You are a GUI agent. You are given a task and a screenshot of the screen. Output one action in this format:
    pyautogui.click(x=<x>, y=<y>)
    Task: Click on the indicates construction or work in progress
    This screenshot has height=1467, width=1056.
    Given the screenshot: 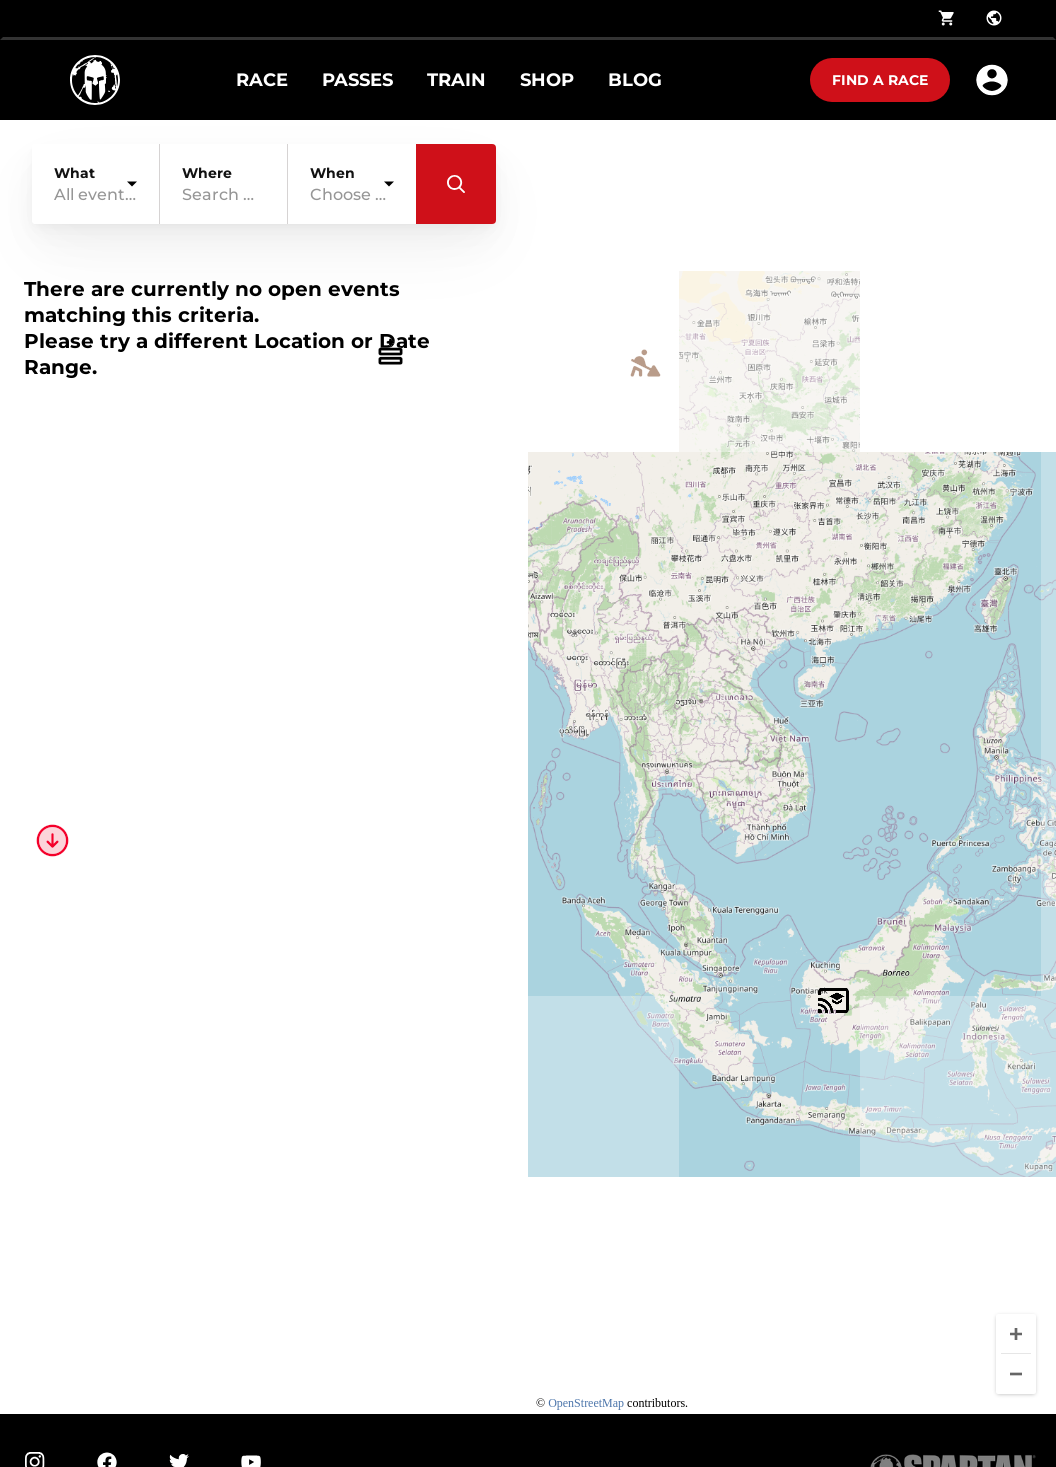 What is the action you would take?
    pyautogui.click(x=645, y=363)
    